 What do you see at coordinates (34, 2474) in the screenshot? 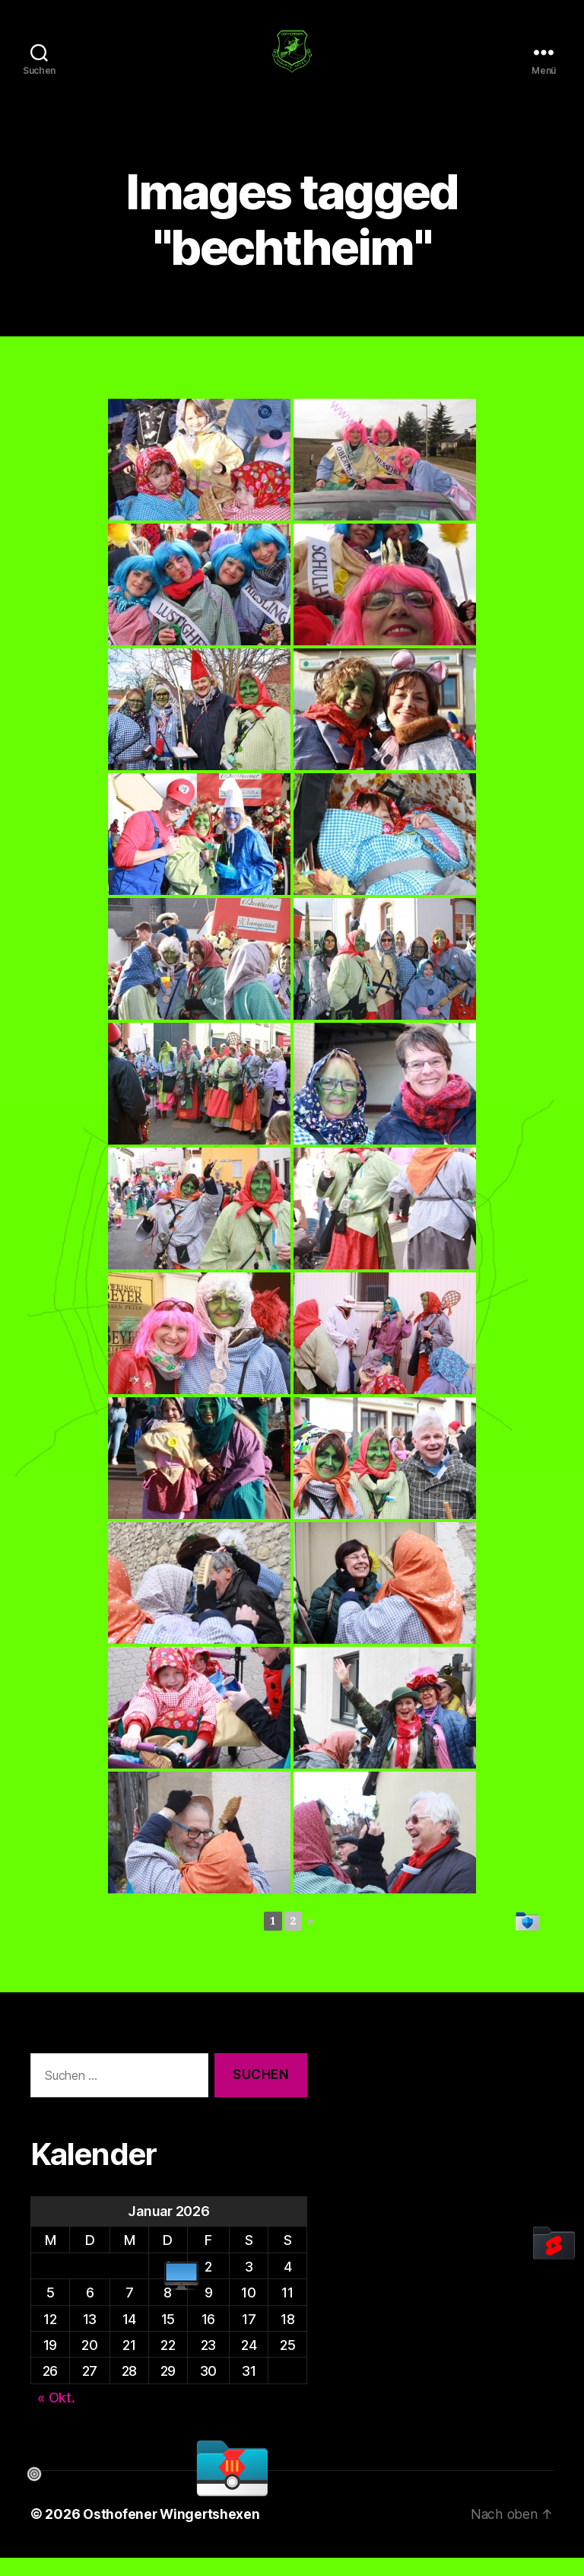
I see `view or edit document properties` at bounding box center [34, 2474].